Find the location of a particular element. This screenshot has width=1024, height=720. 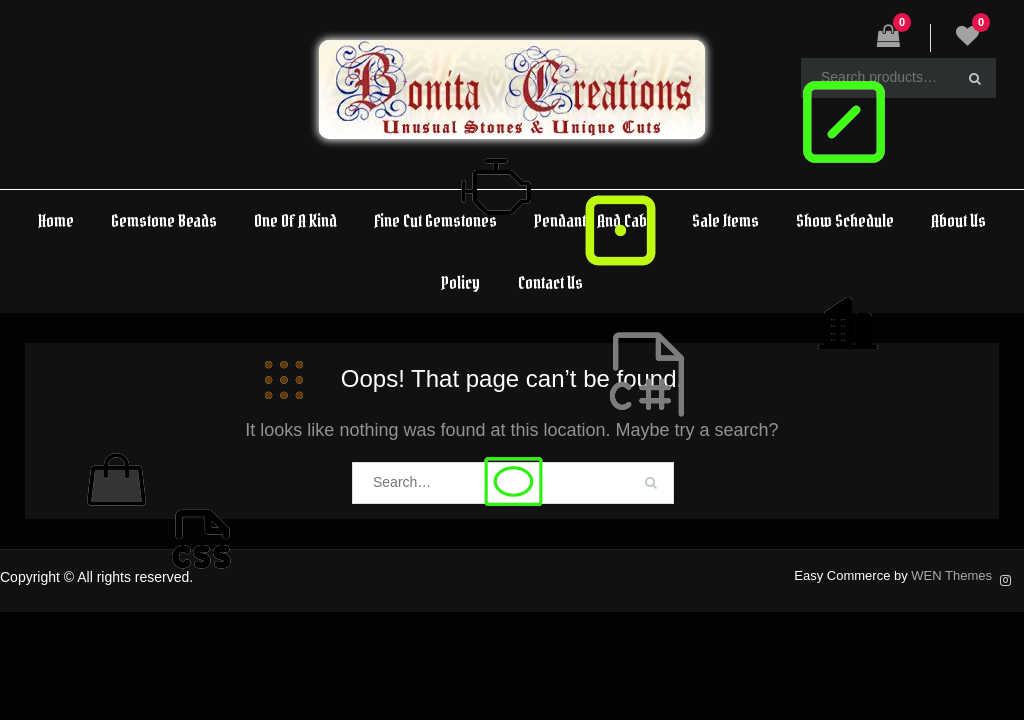

apply vignette effect to photo is located at coordinates (513, 481).